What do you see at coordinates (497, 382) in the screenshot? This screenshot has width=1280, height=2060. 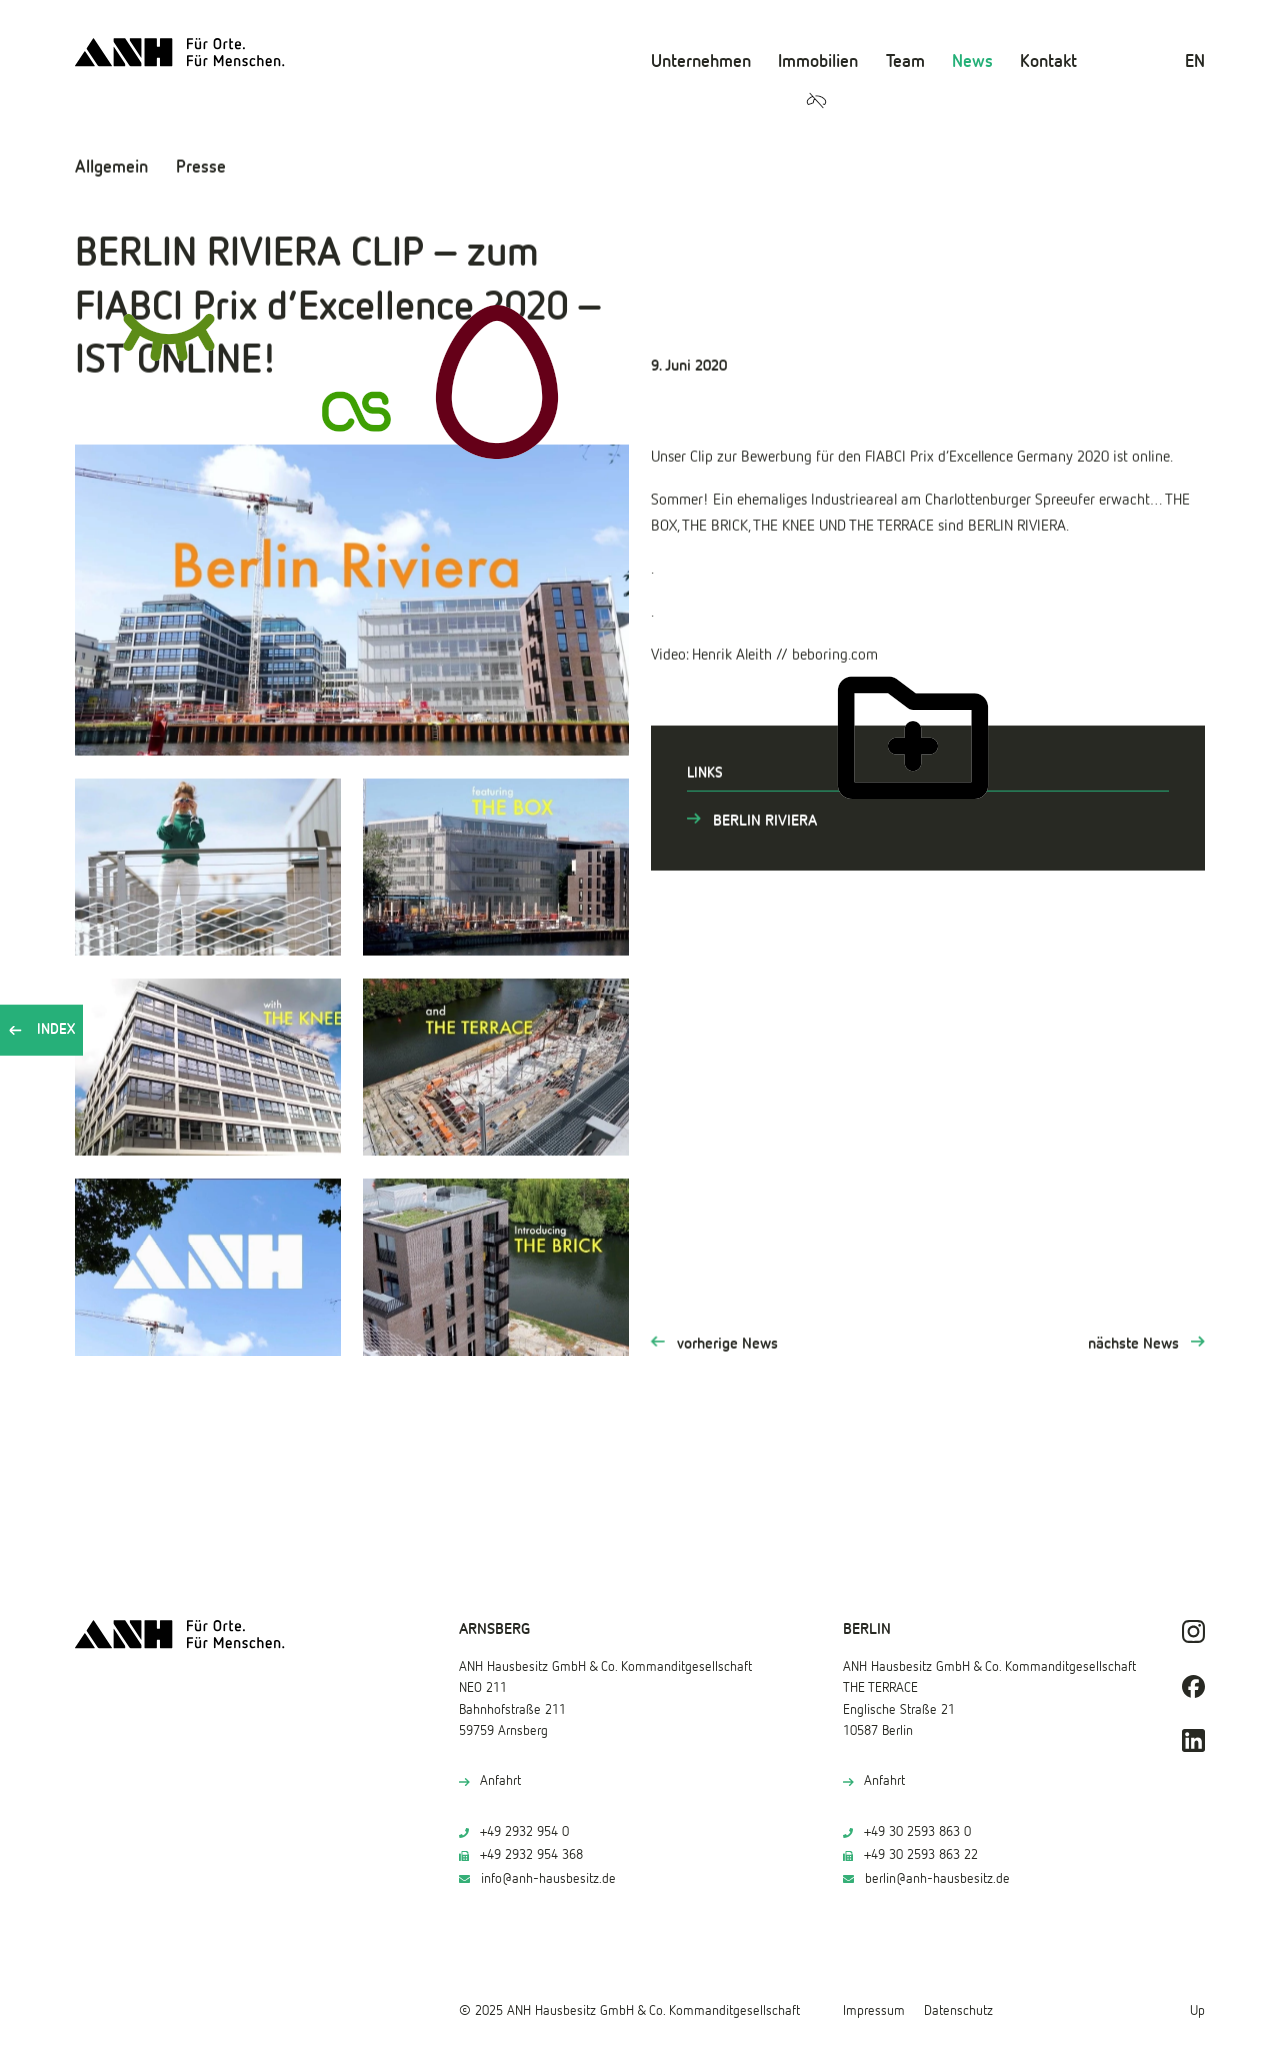 I see `indicates egg or egg-containing ingredients in food items` at bounding box center [497, 382].